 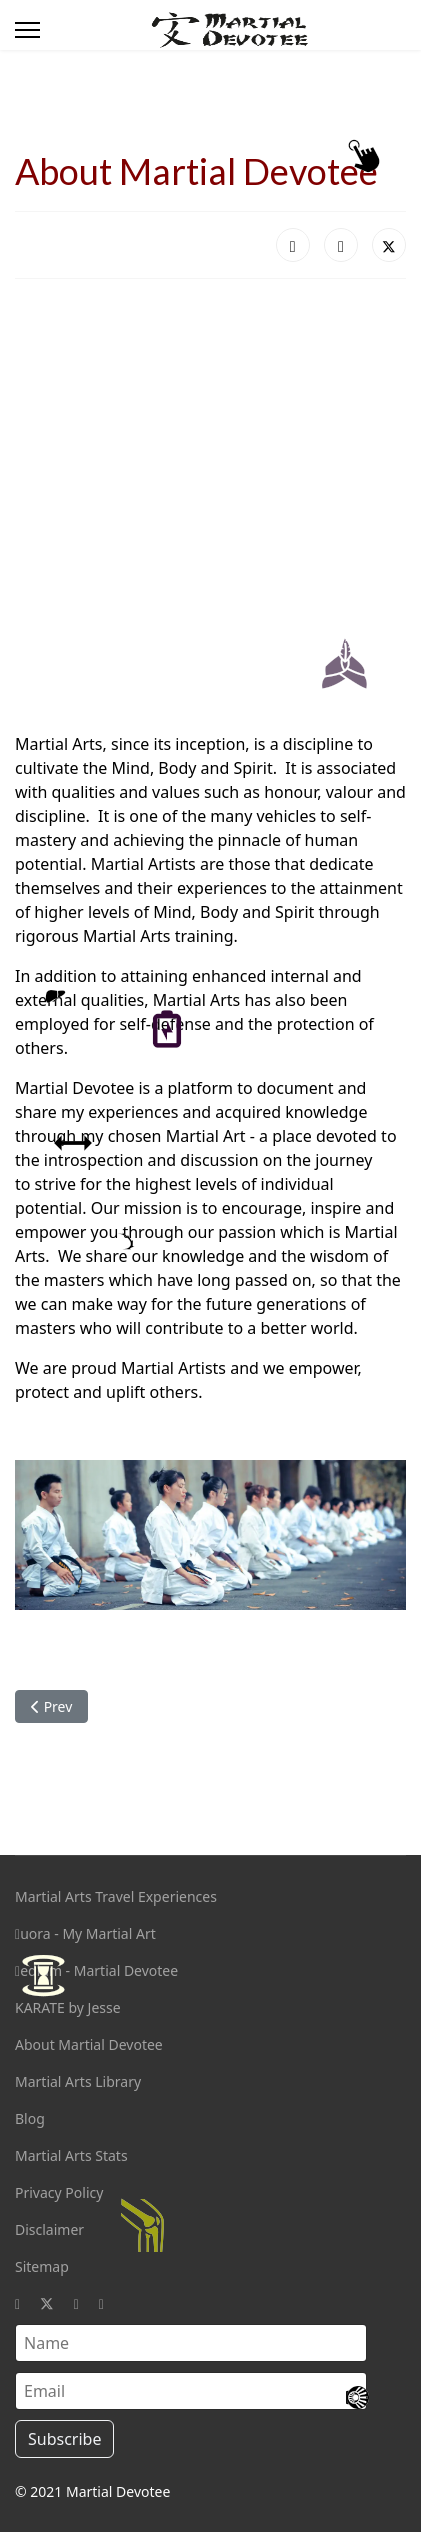 I want to click on activate a time-based trap or ability, so click(x=43, y=1975).